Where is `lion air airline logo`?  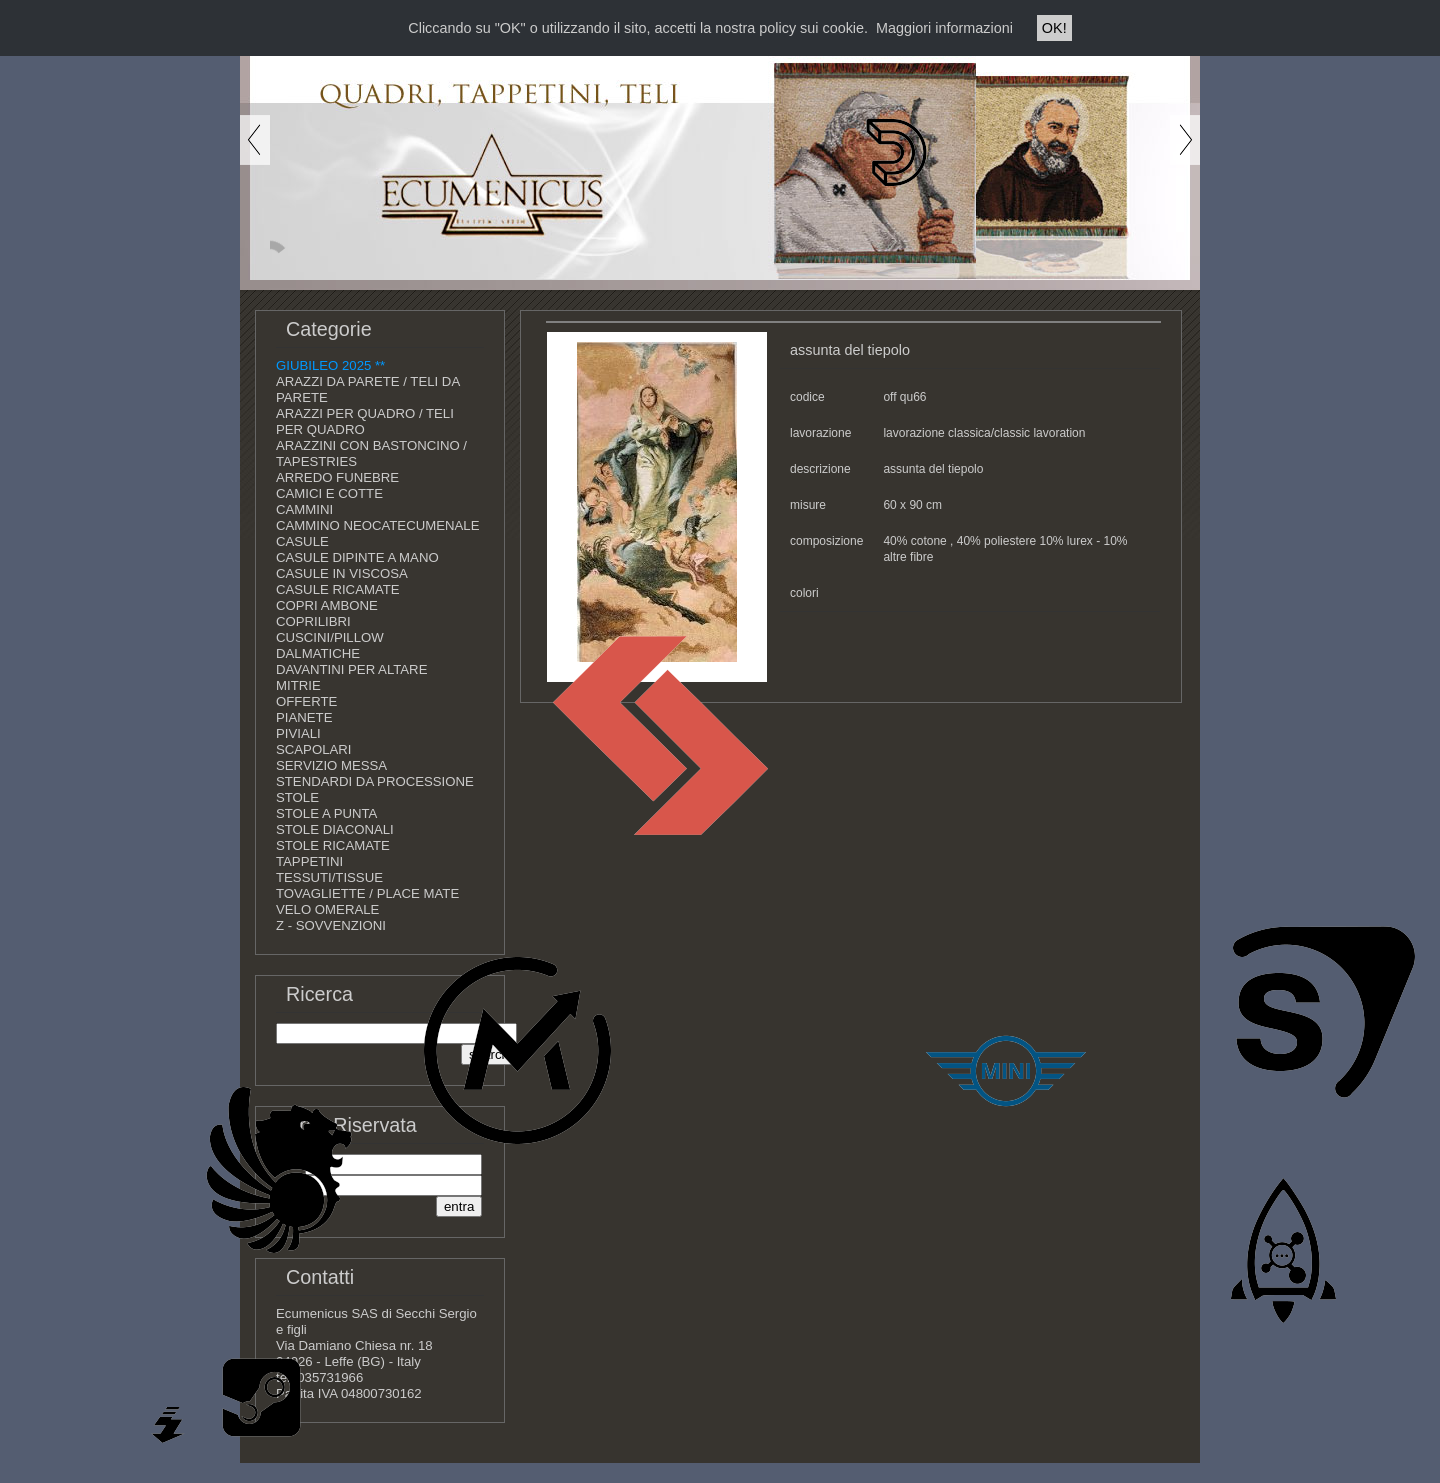 lion air airline logo is located at coordinates (279, 1170).